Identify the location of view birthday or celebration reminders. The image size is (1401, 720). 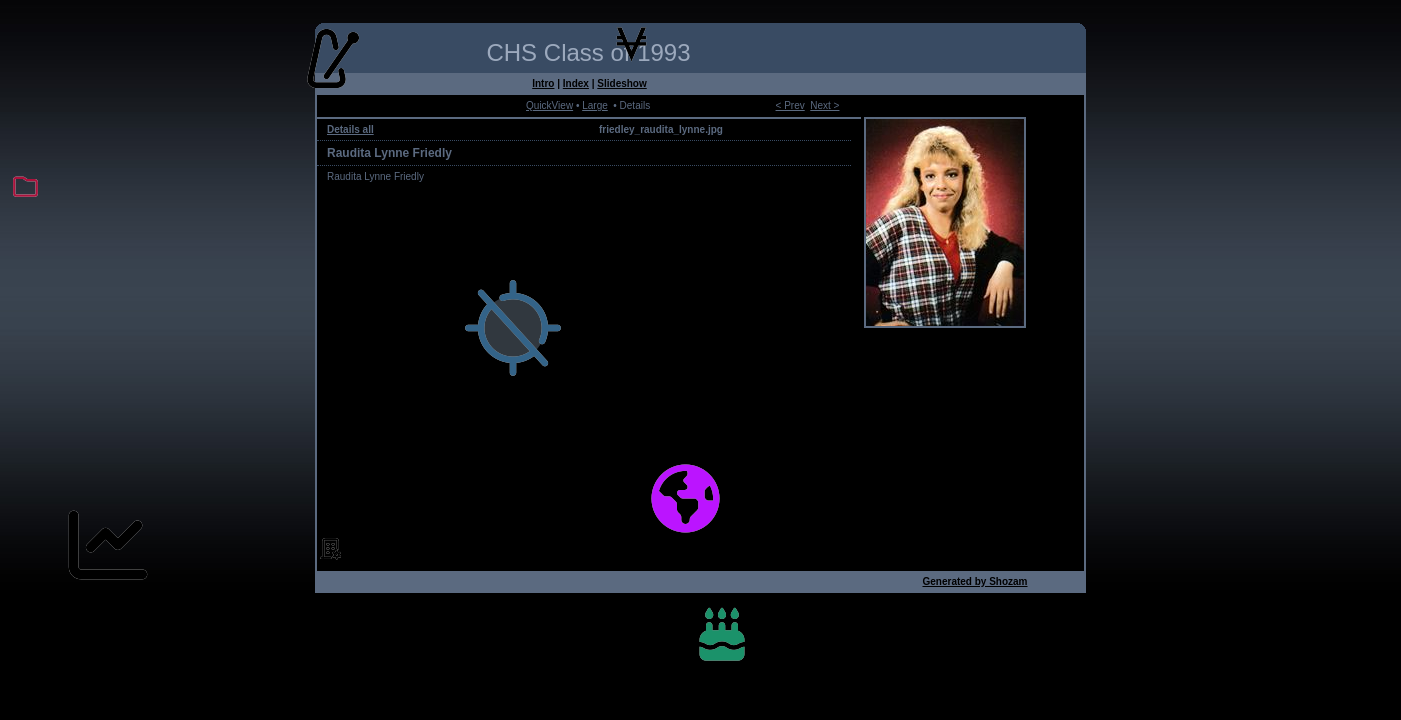
(722, 635).